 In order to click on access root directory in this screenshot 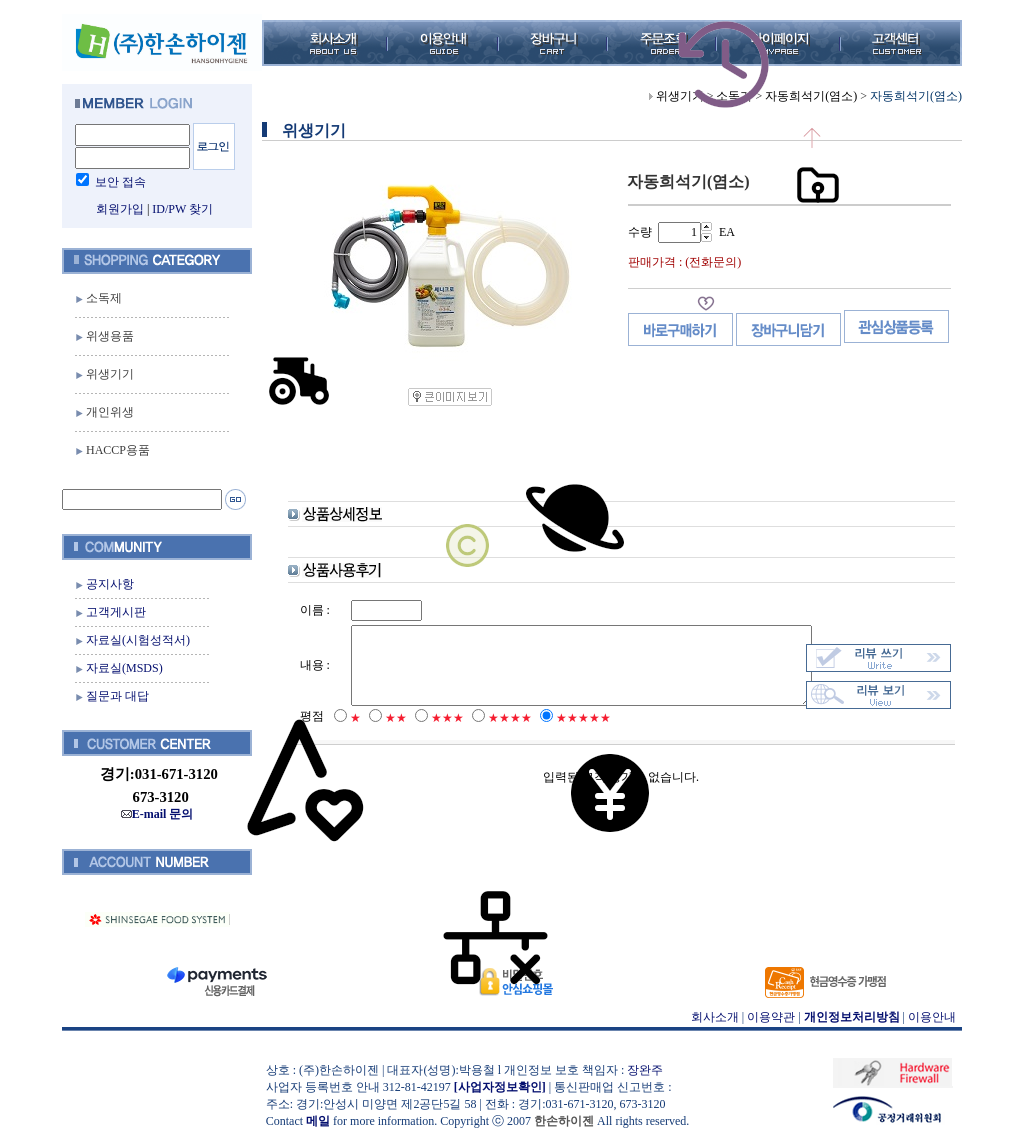, I will do `click(818, 186)`.